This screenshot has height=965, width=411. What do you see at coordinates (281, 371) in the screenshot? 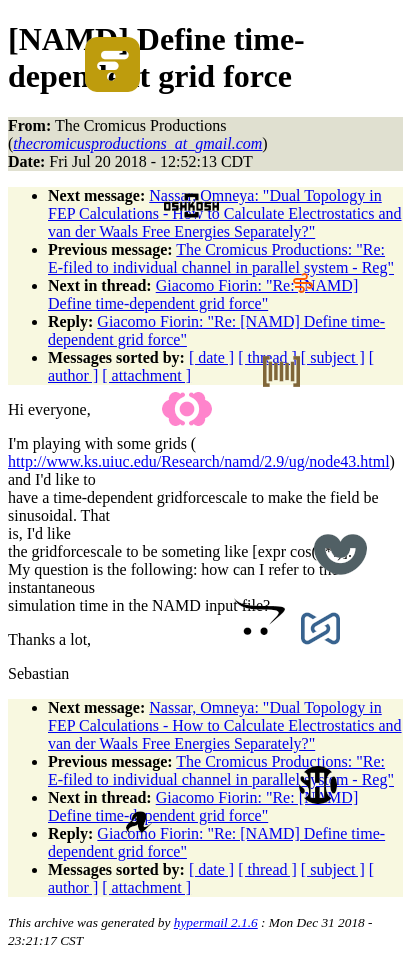
I see `visit papers with code website` at bounding box center [281, 371].